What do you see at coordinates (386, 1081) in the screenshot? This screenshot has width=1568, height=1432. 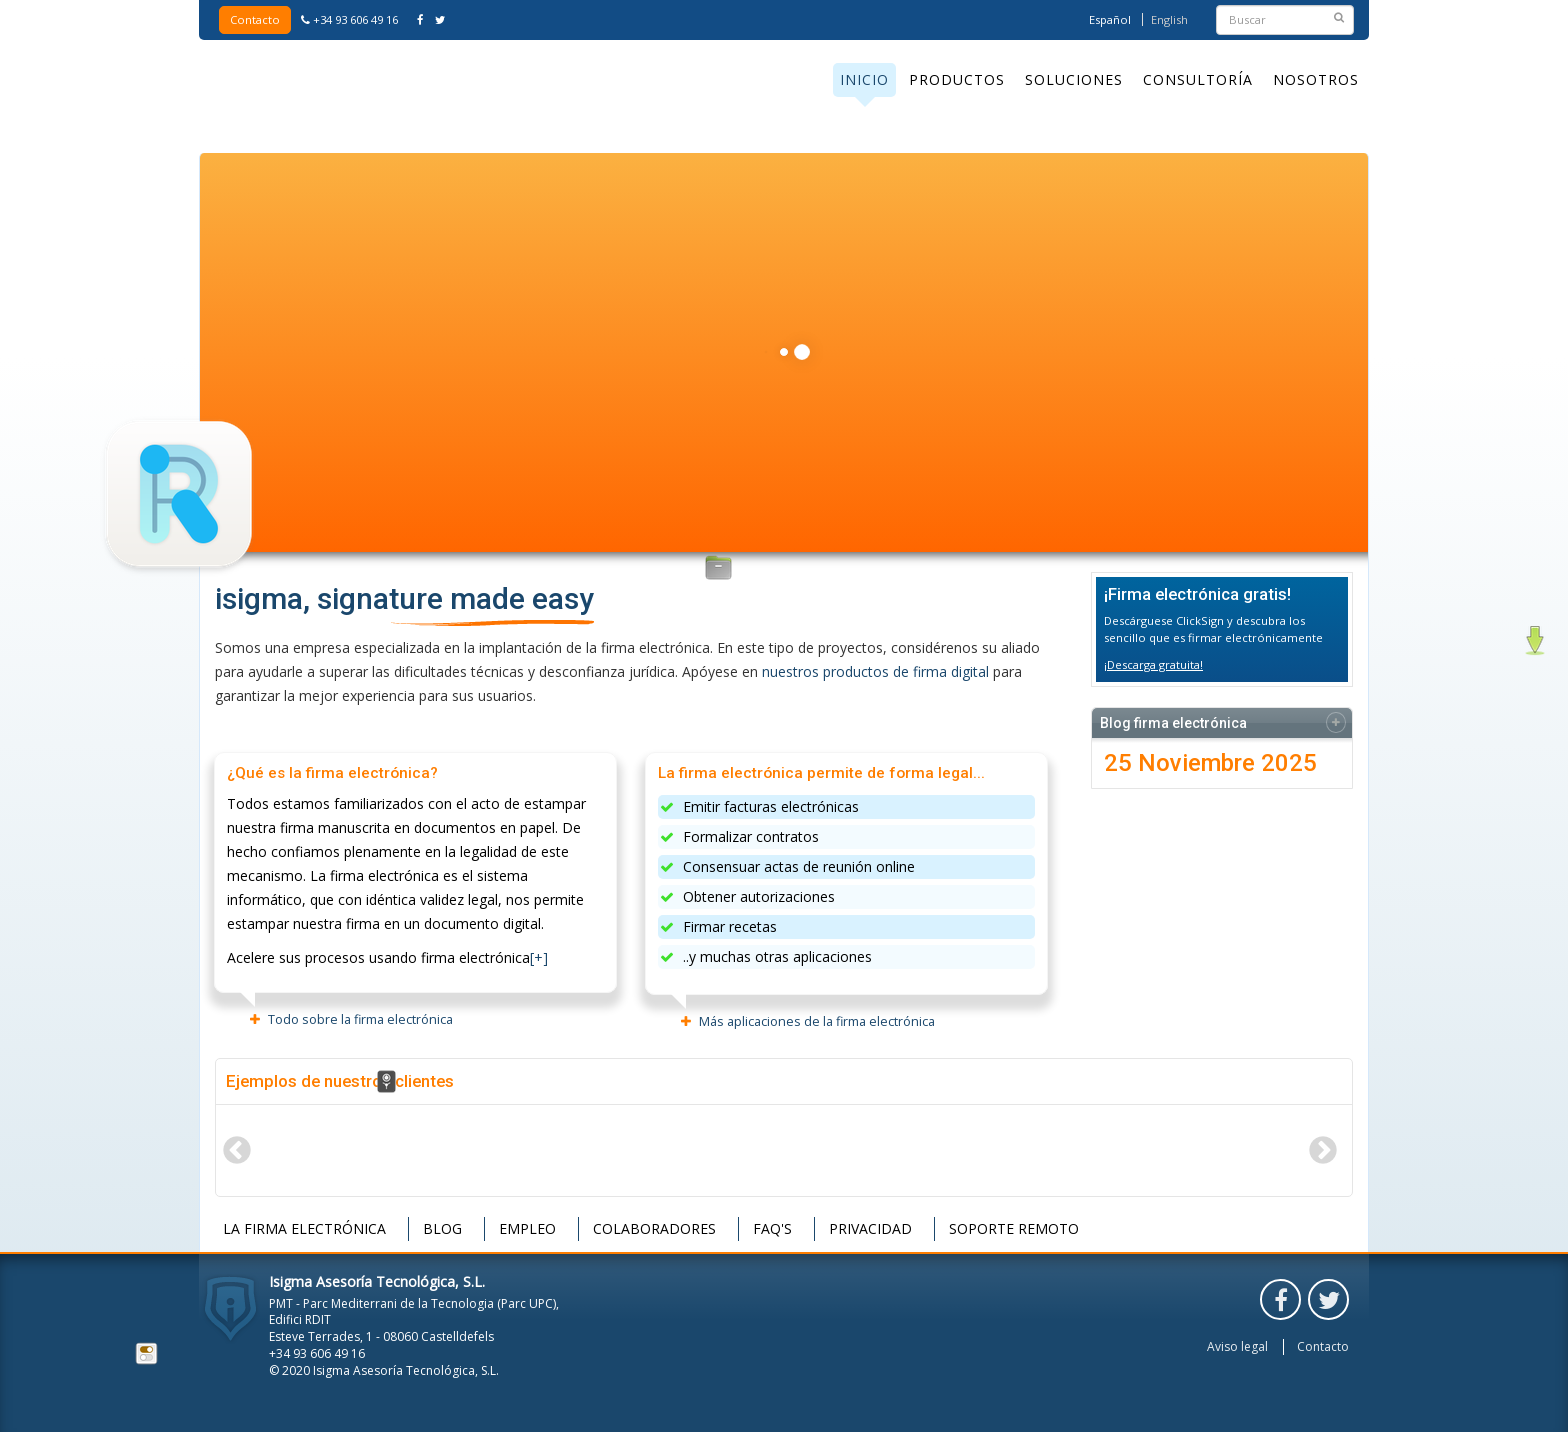 I see `open déjà dup backup application` at bounding box center [386, 1081].